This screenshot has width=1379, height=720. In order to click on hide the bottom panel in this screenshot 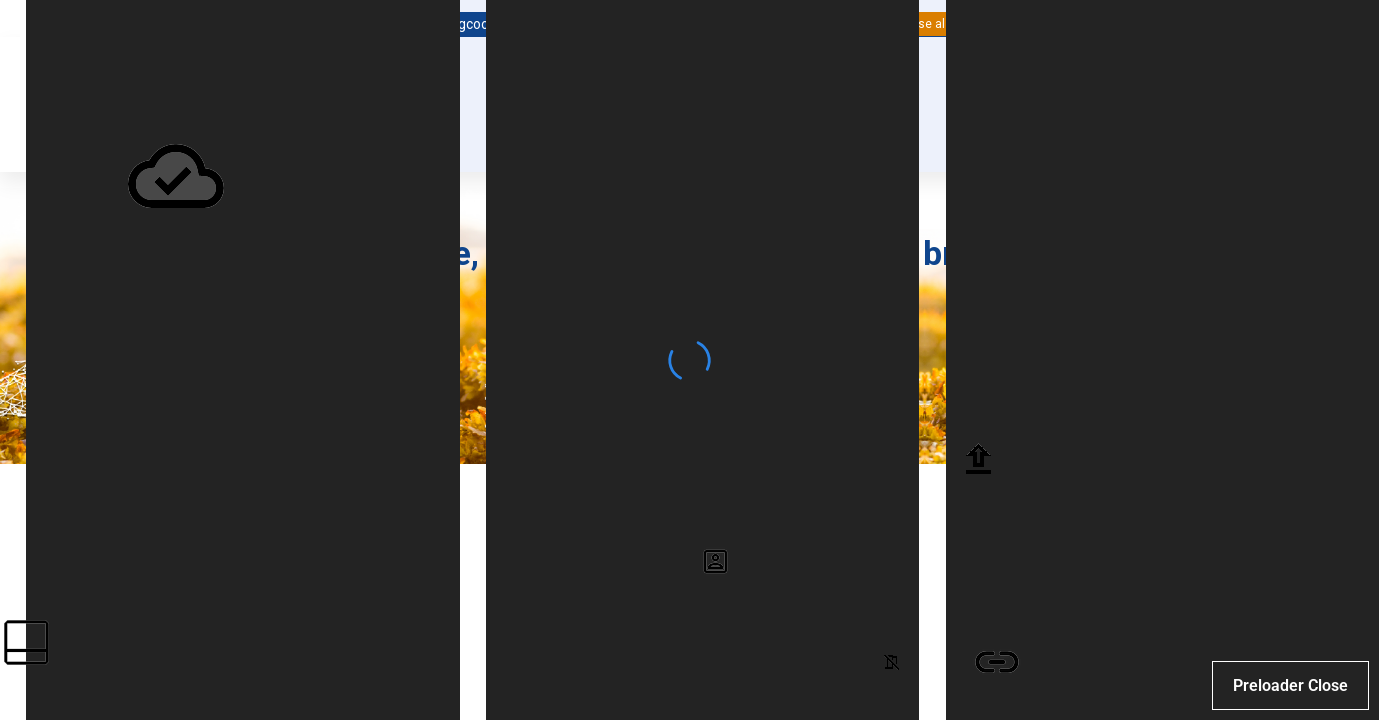, I will do `click(26, 642)`.